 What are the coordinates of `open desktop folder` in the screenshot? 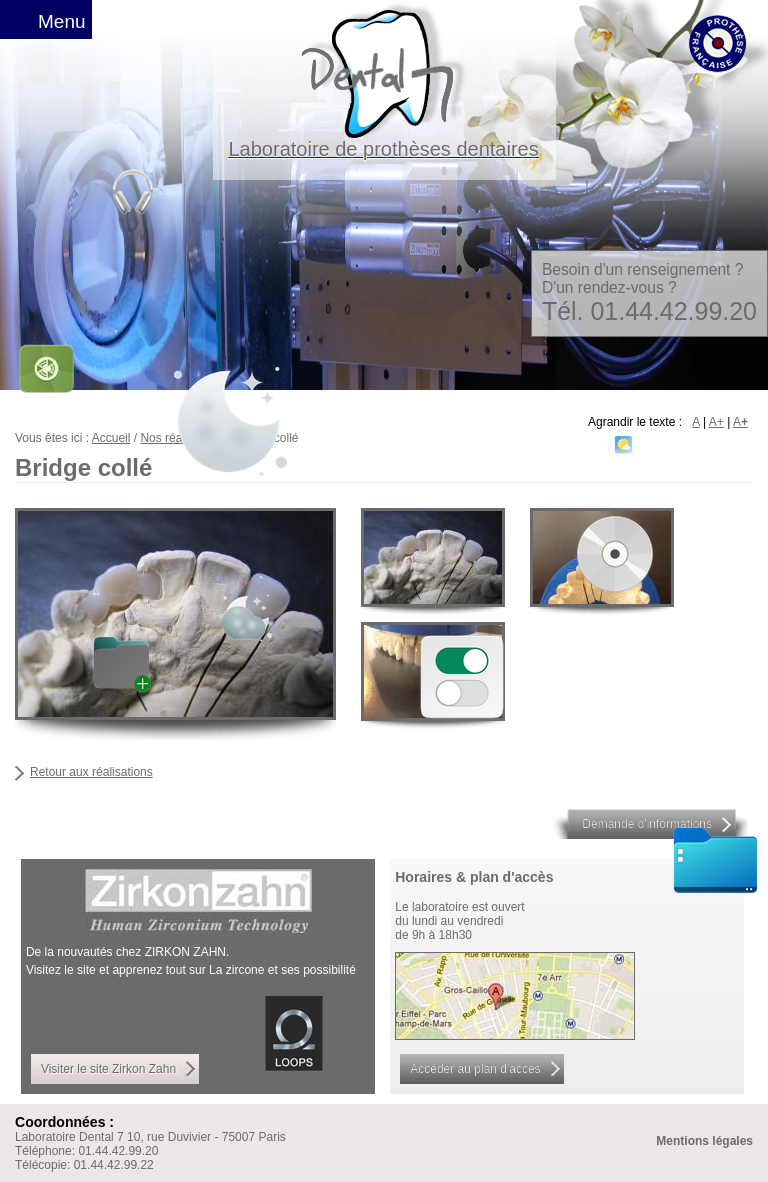 It's located at (715, 862).